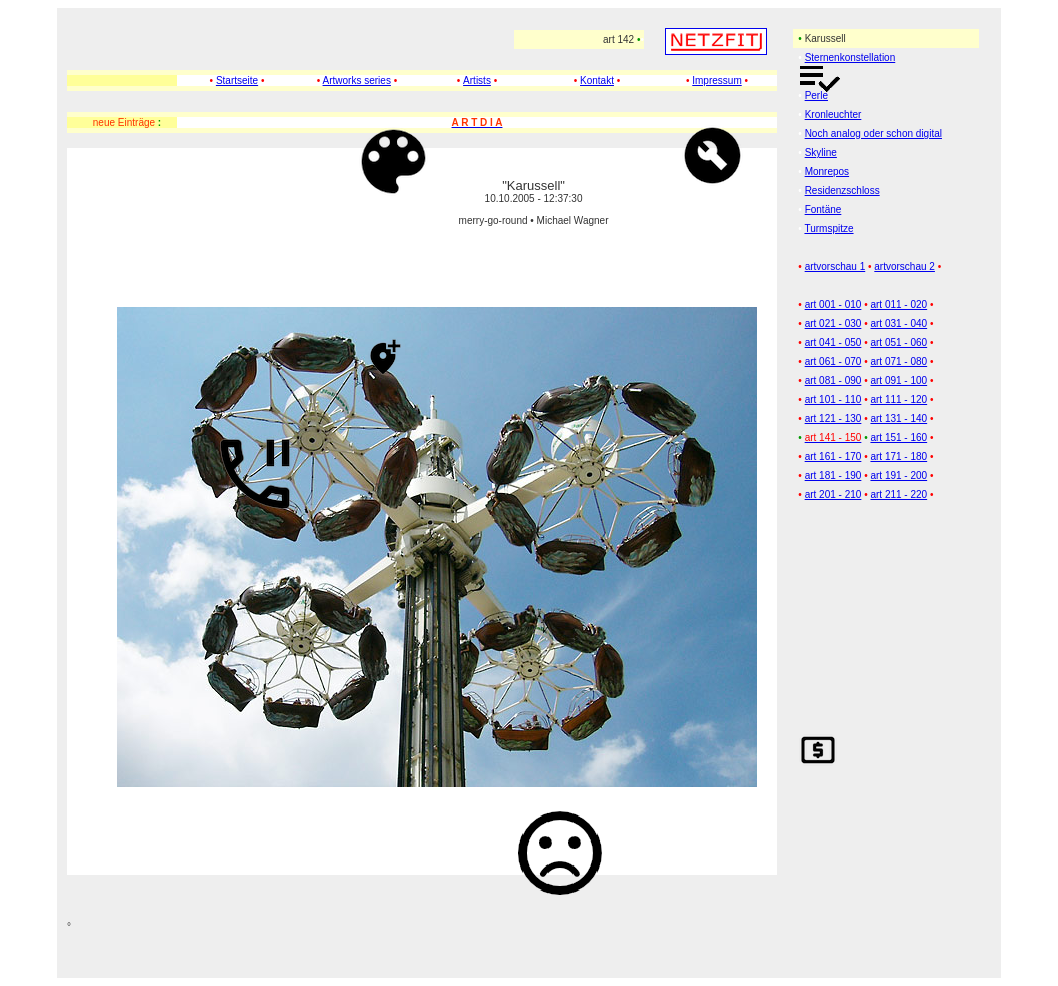 Image resolution: width=1058 pixels, height=986 pixels. Describe the element at coordinates (712, 155) in the screenshot. I see `access settings or configuration options` at that location.